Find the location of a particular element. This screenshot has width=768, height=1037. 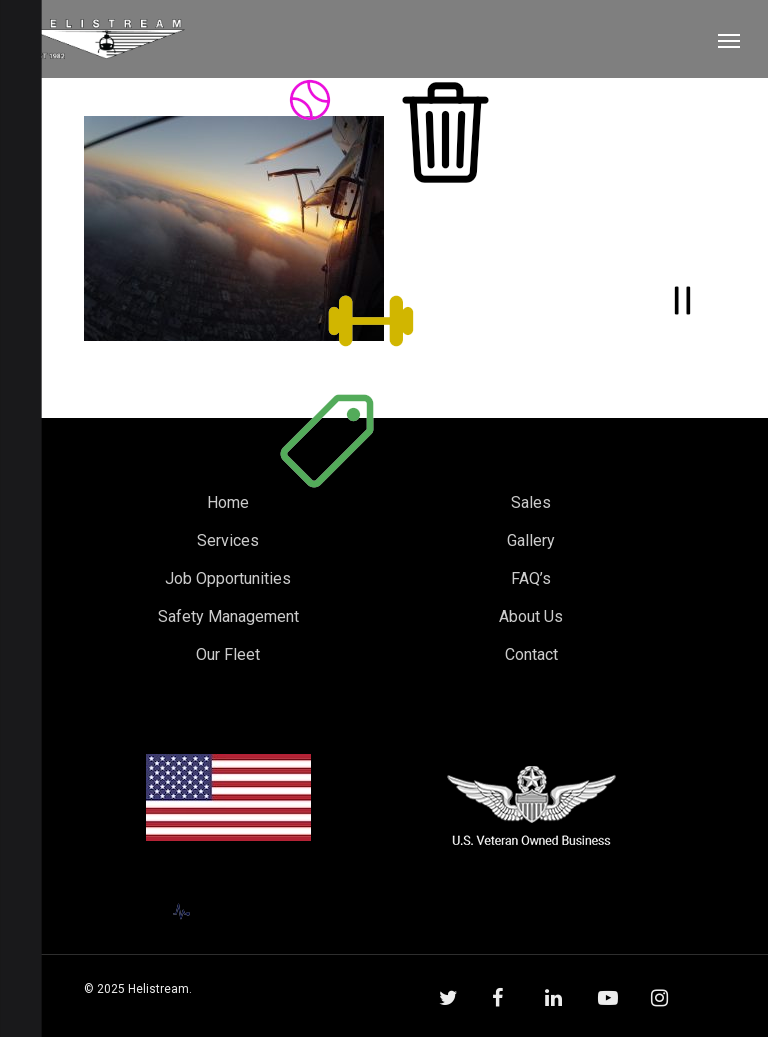

access tennis or racquet sports features is located at coordinates (310, 100).